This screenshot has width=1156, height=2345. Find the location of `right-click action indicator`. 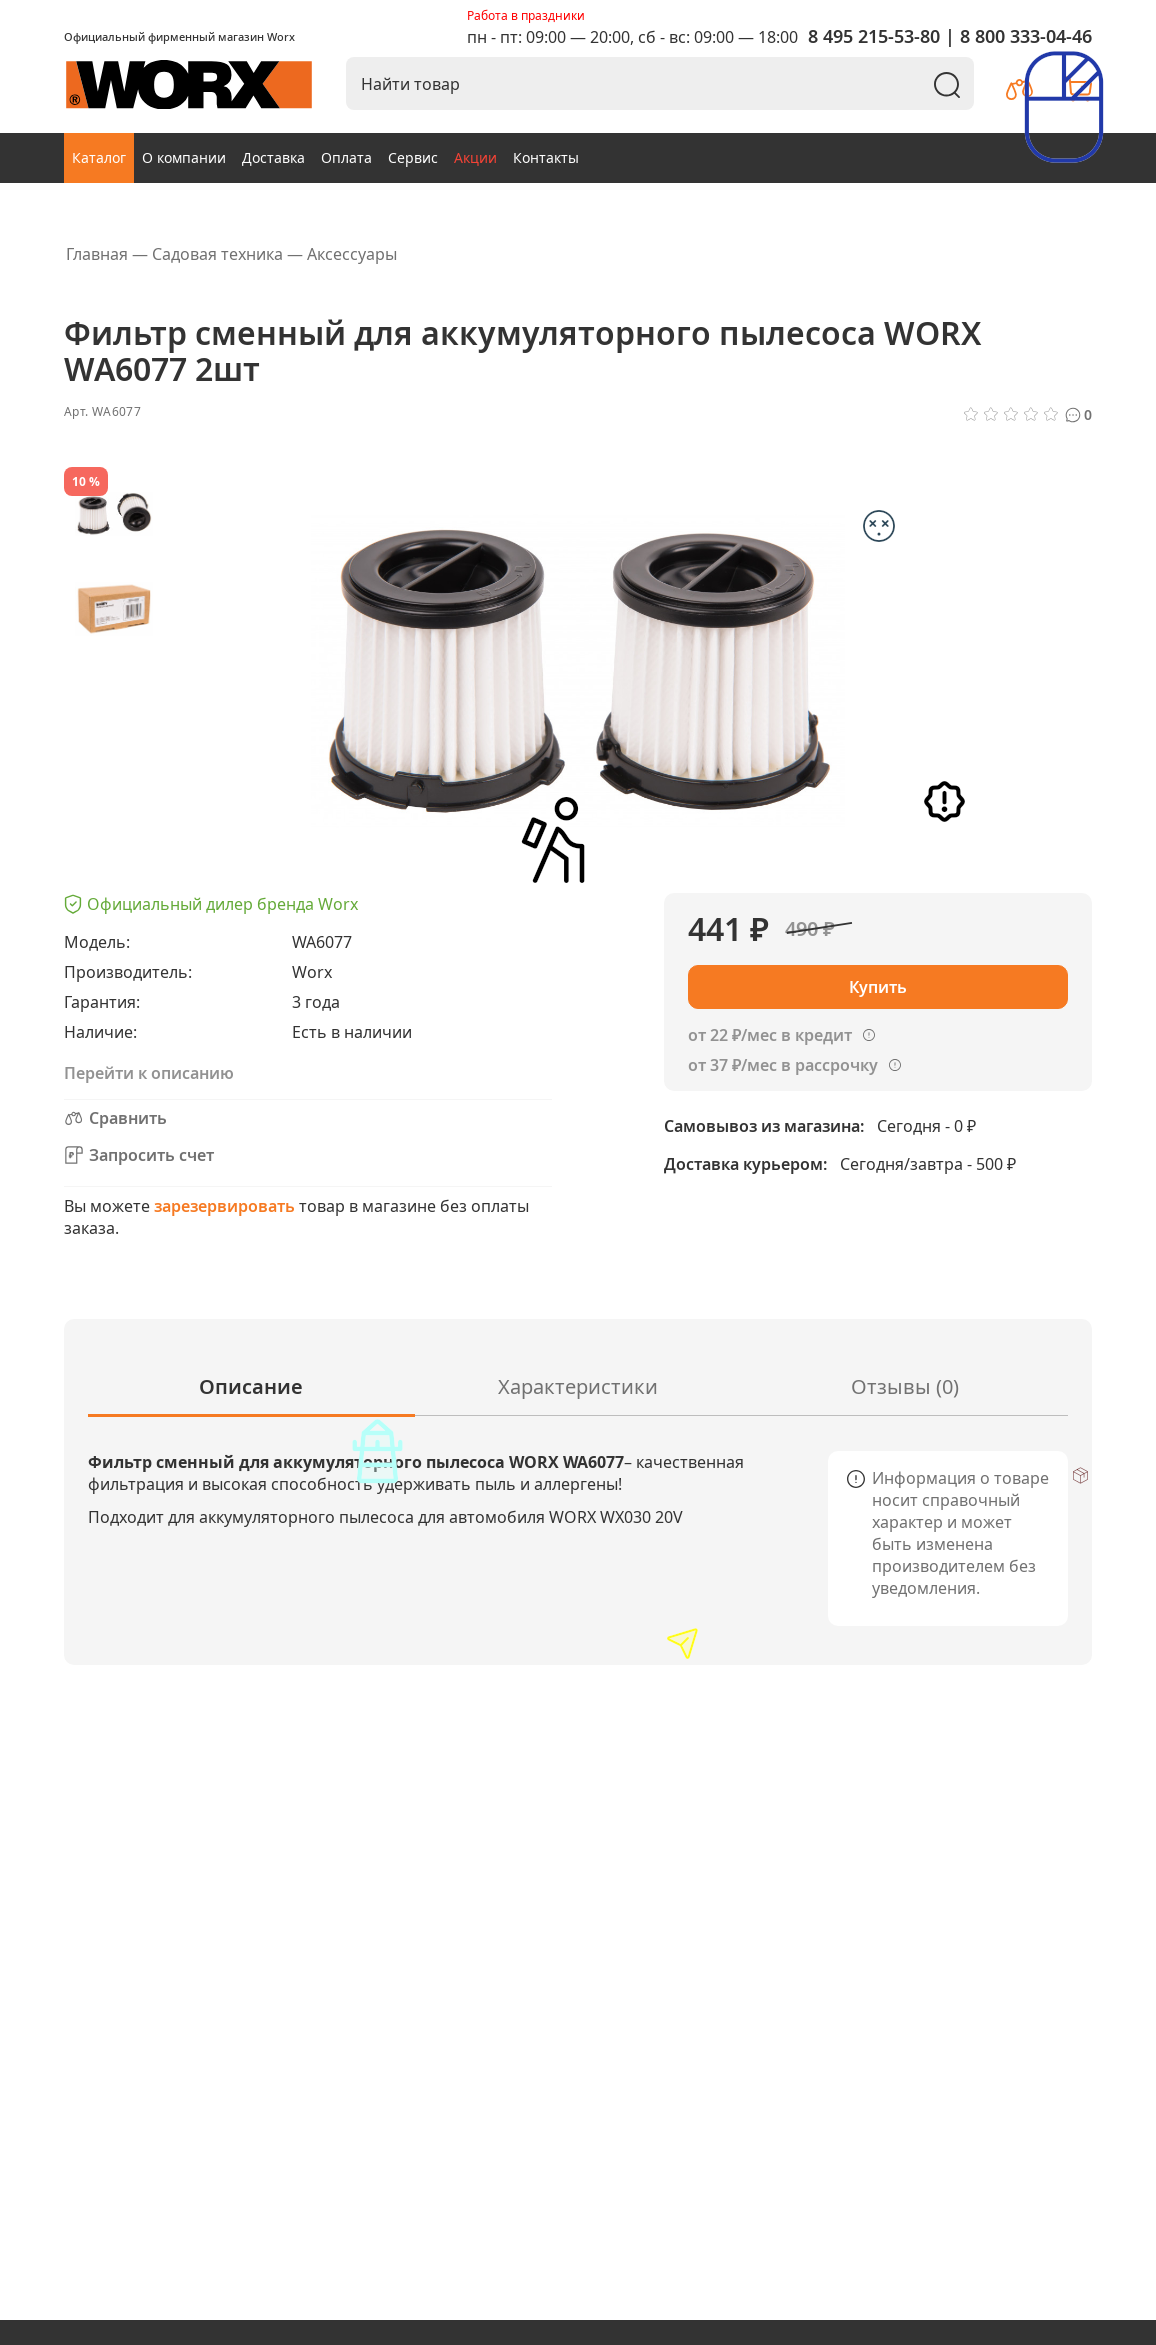

right-click action indicator is located at coordinates (1064, 107).